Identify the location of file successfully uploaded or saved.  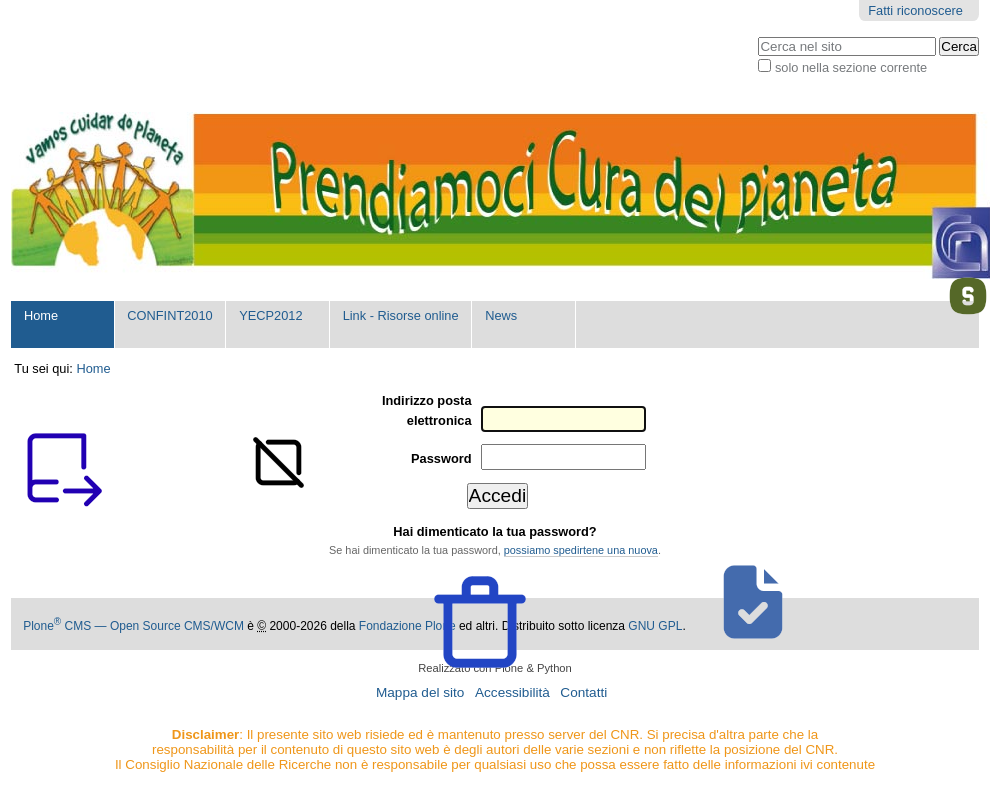
(753, 602).